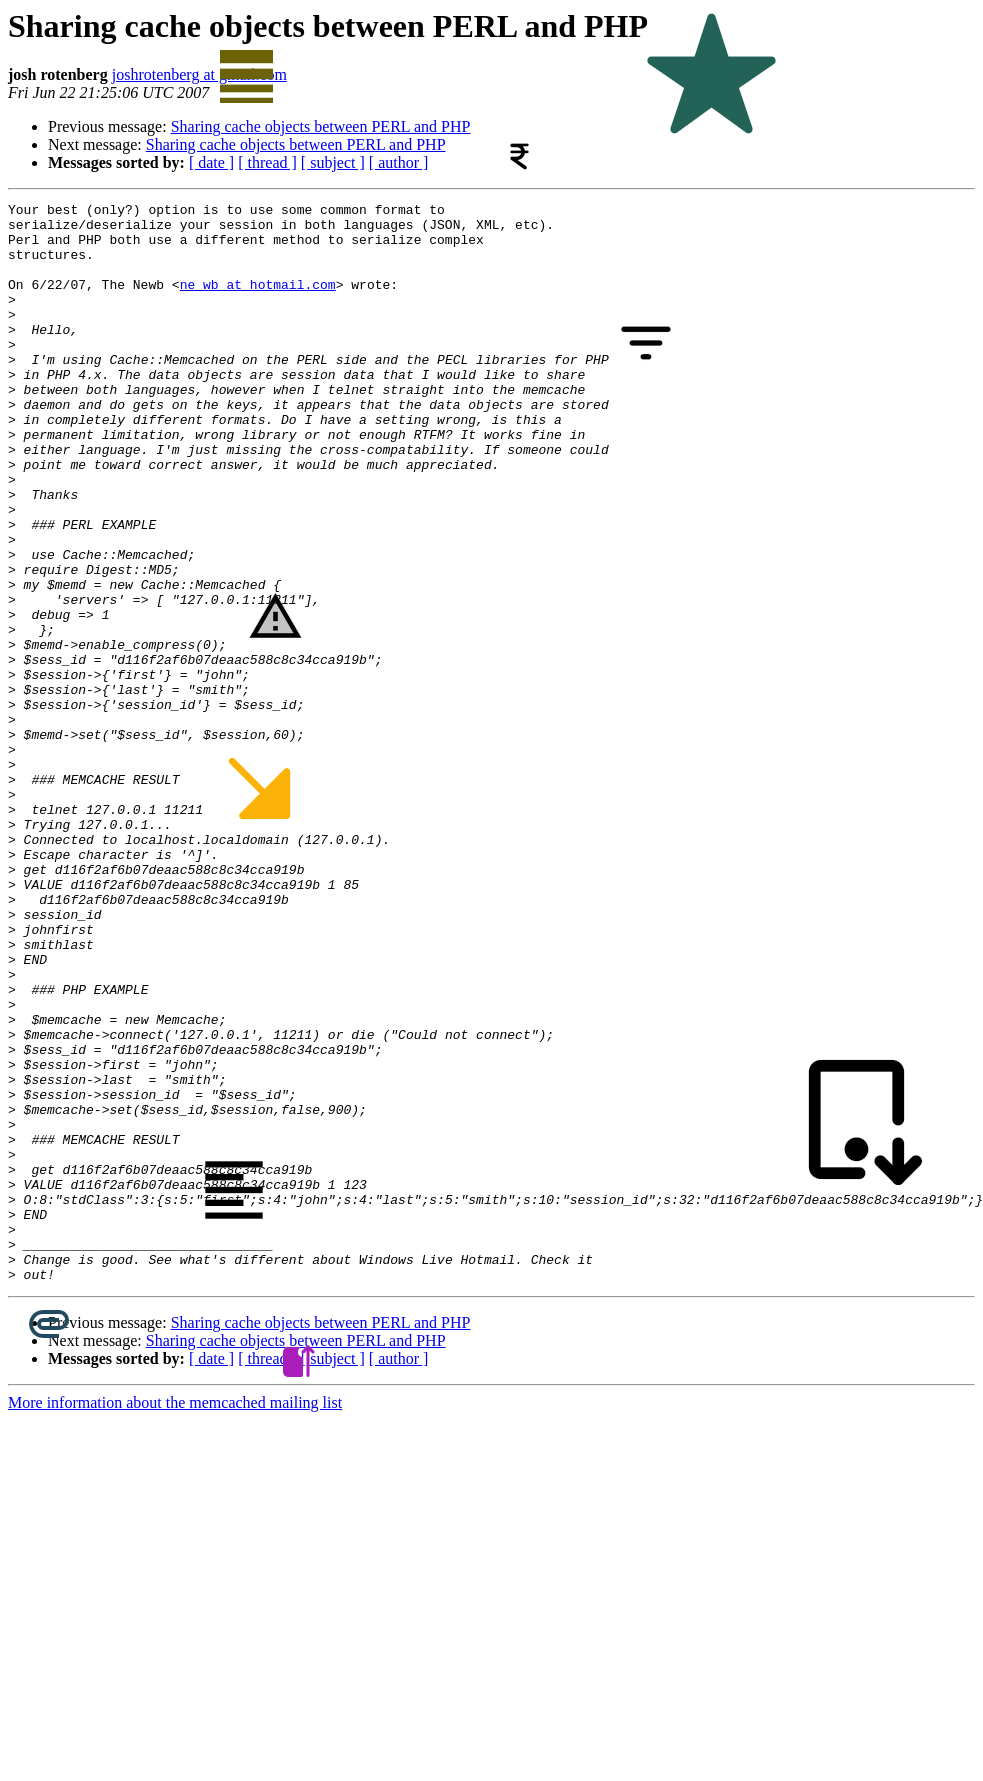 This screenshot has height=1781, width=983. Describe the element at coordinates (646, 343) in the screenshot. I see `filter or sort list items` at that location.